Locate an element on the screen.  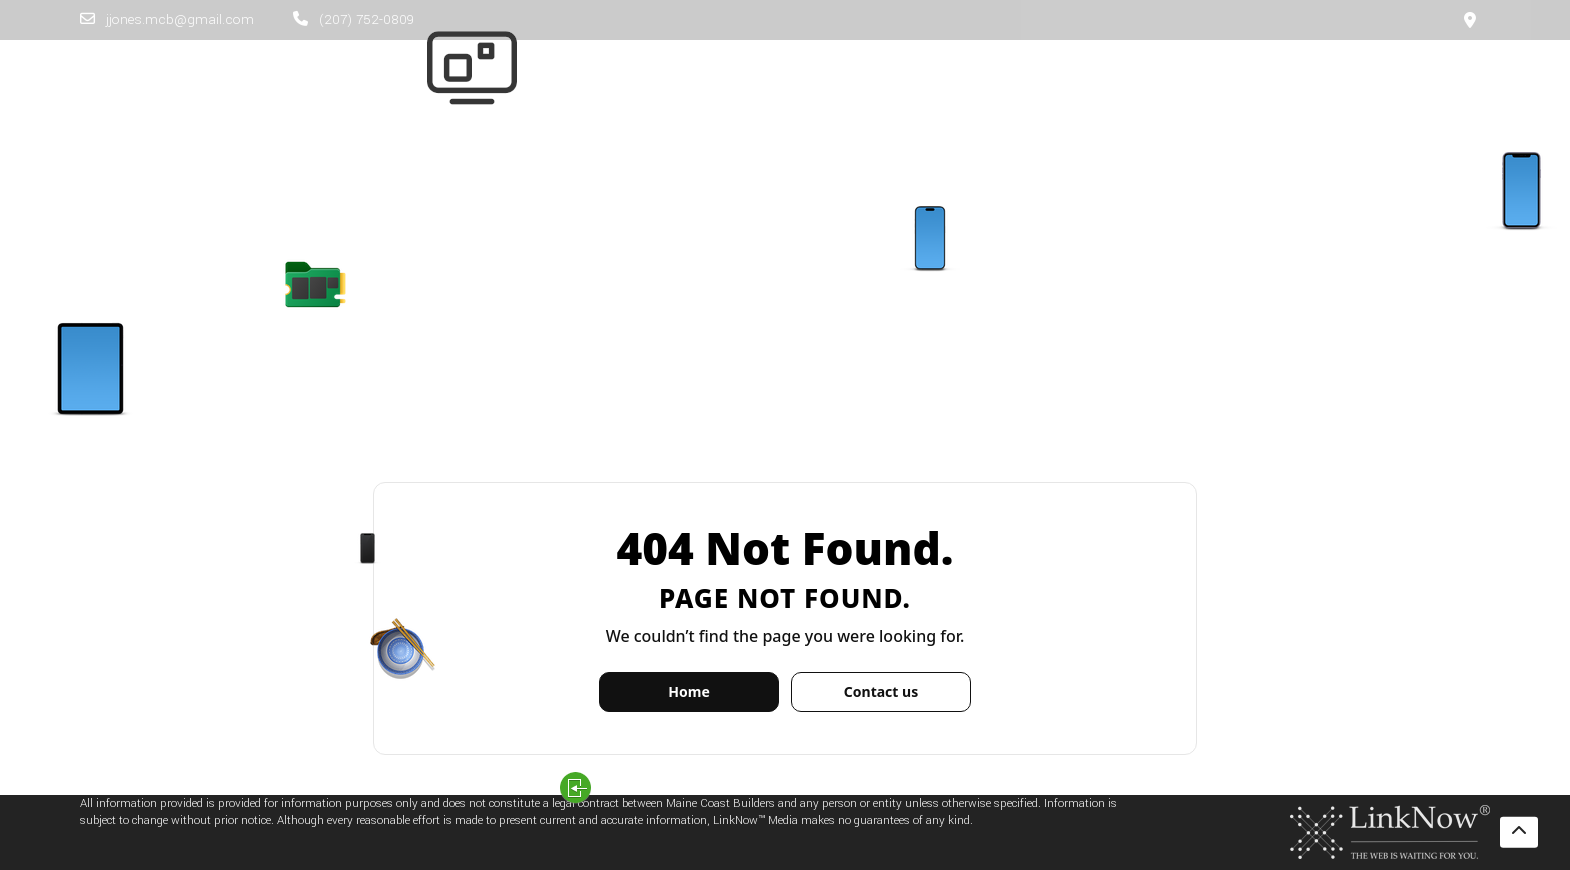
iPhone 15 device icon is located at coordinates (930, 239).